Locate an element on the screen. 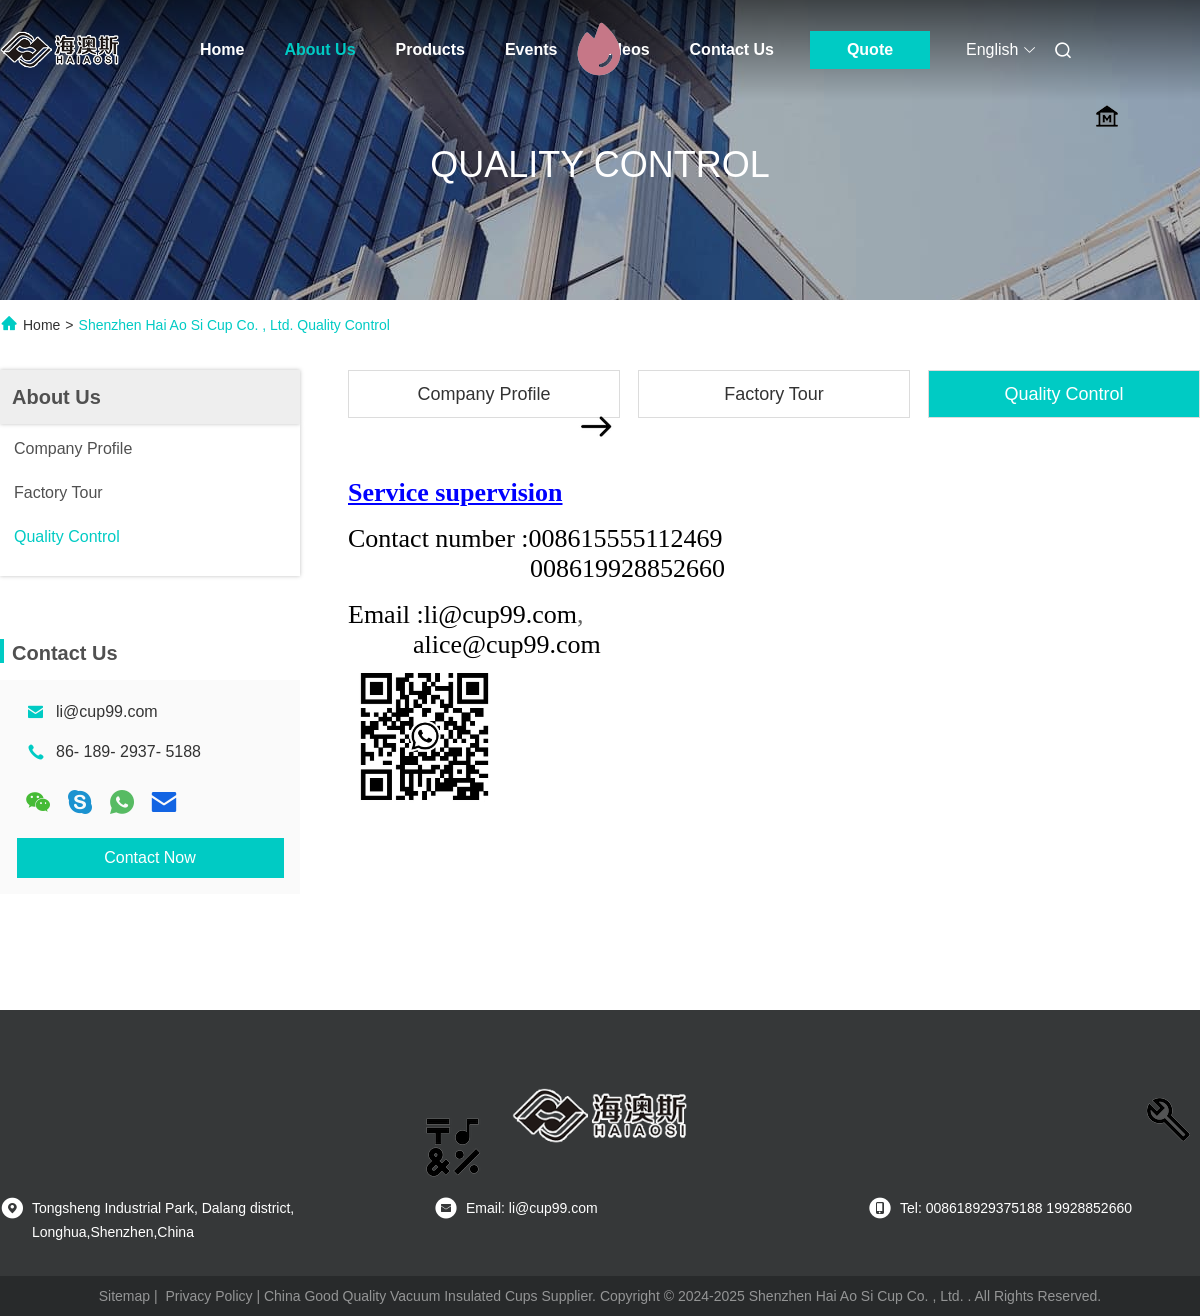 The height and width of the screenshot is (1316, 1200). indicates trending or popular content is located at coordinates (599, 50).